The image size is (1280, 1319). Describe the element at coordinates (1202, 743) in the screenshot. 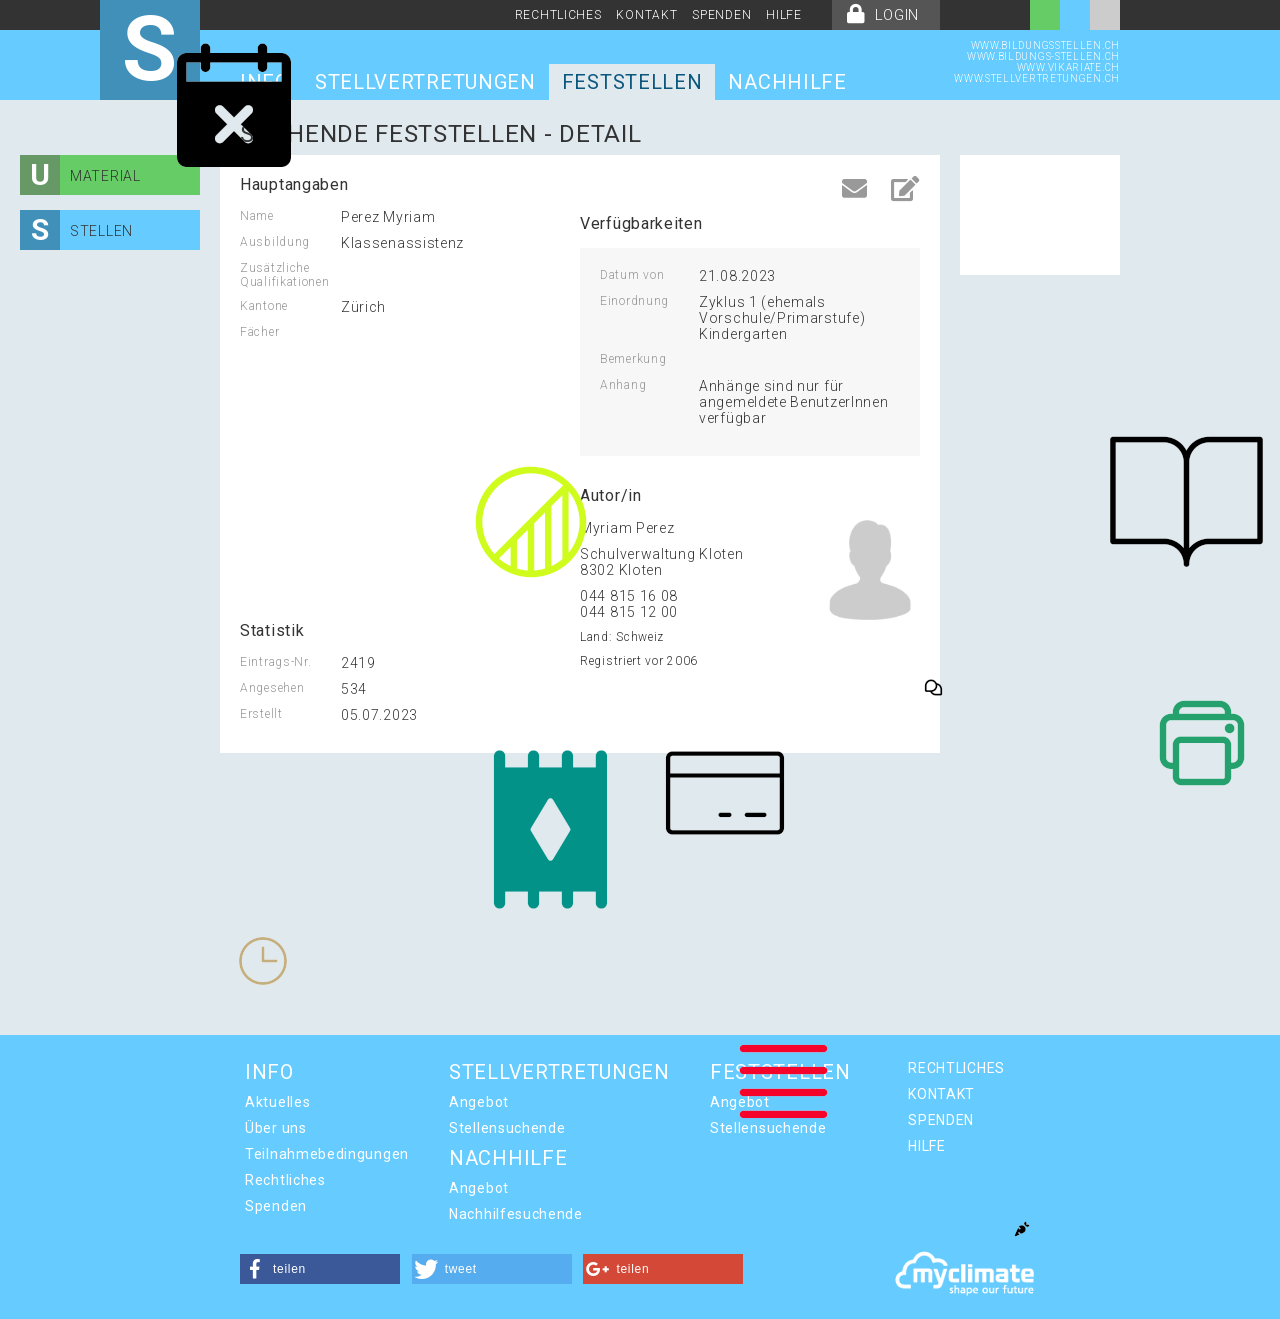

I see `print the current document` at that location.